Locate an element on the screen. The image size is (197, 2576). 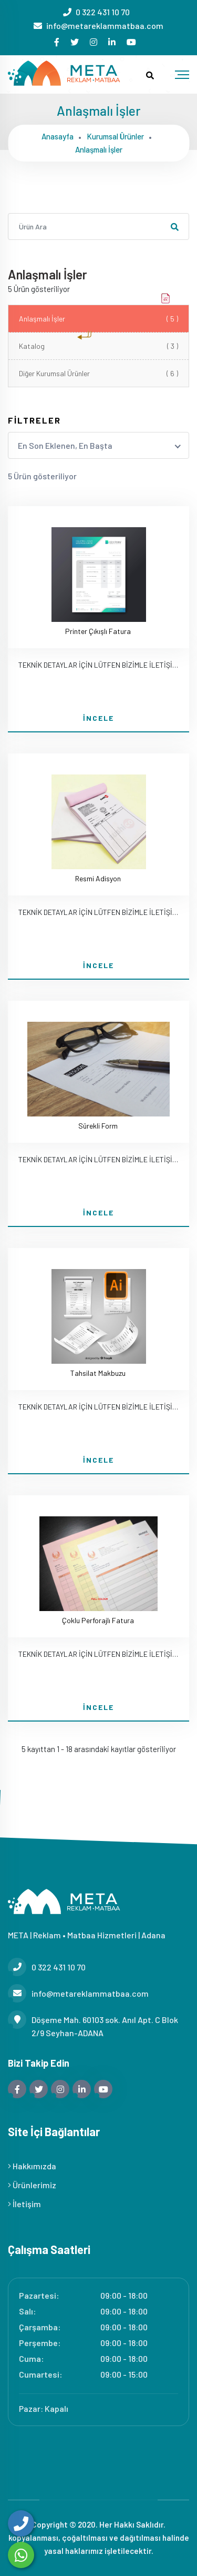
open an Adobe Illustrator file is located at coordinates (116, 1285).